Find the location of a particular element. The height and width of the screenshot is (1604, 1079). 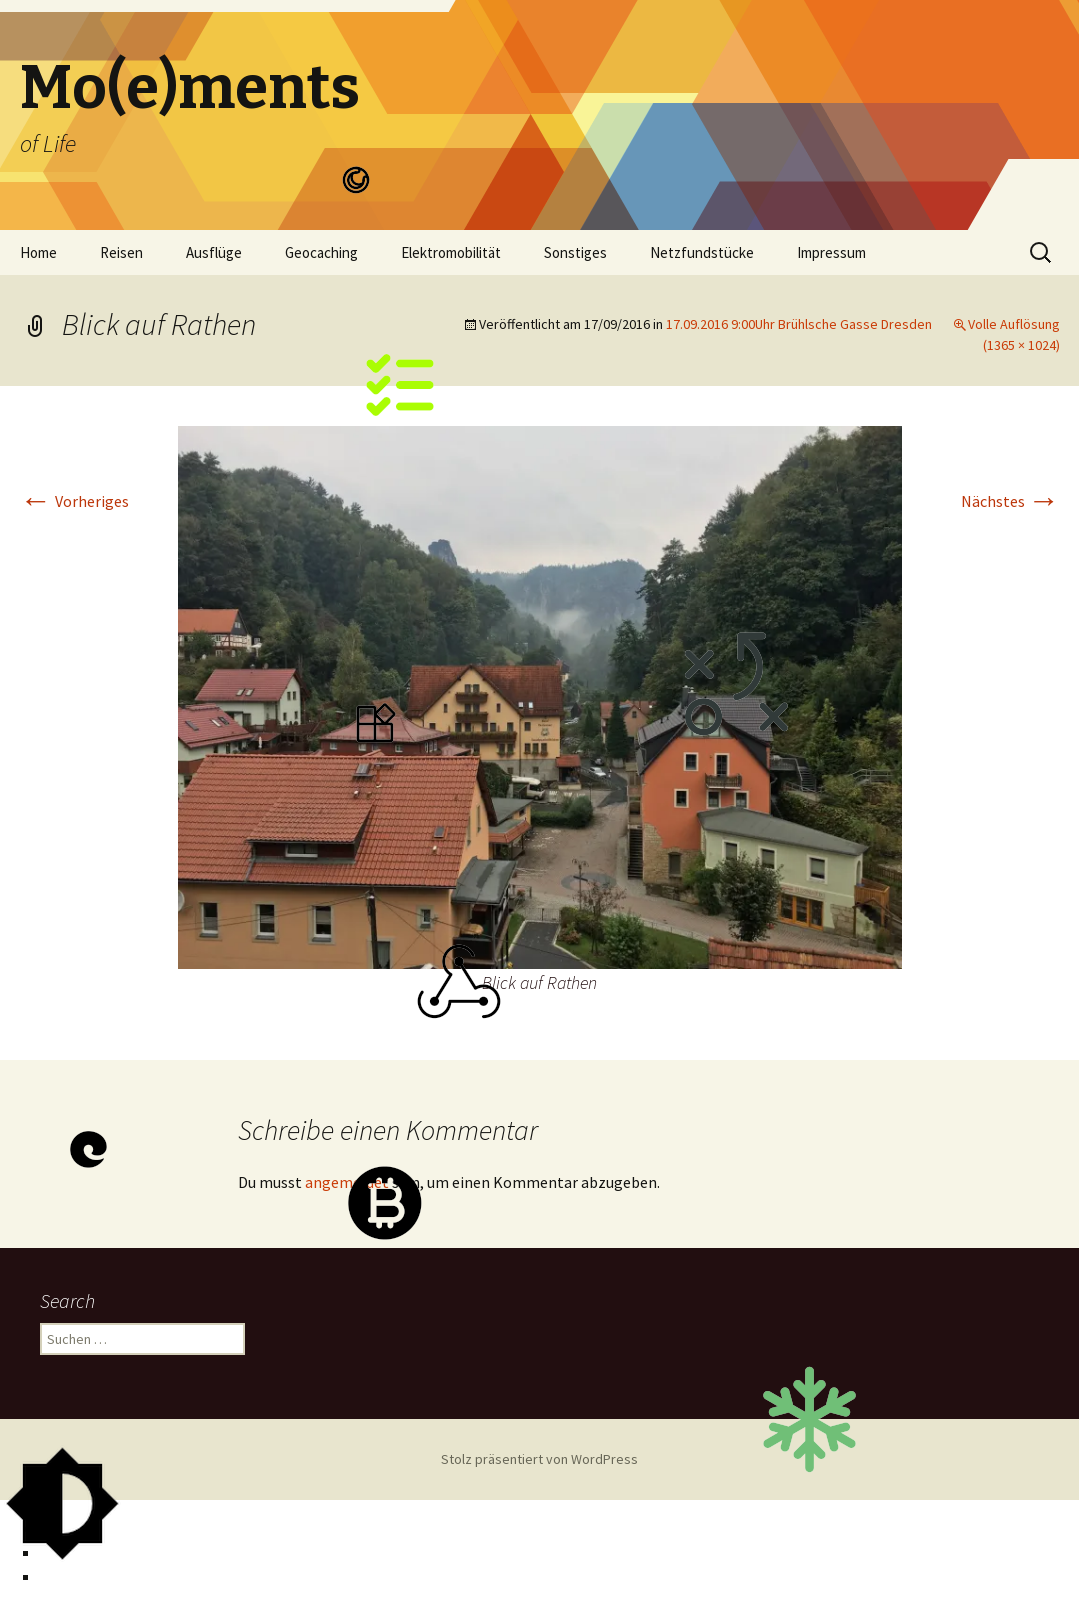

configure webhook integrations is located at coordinates (459, 986).